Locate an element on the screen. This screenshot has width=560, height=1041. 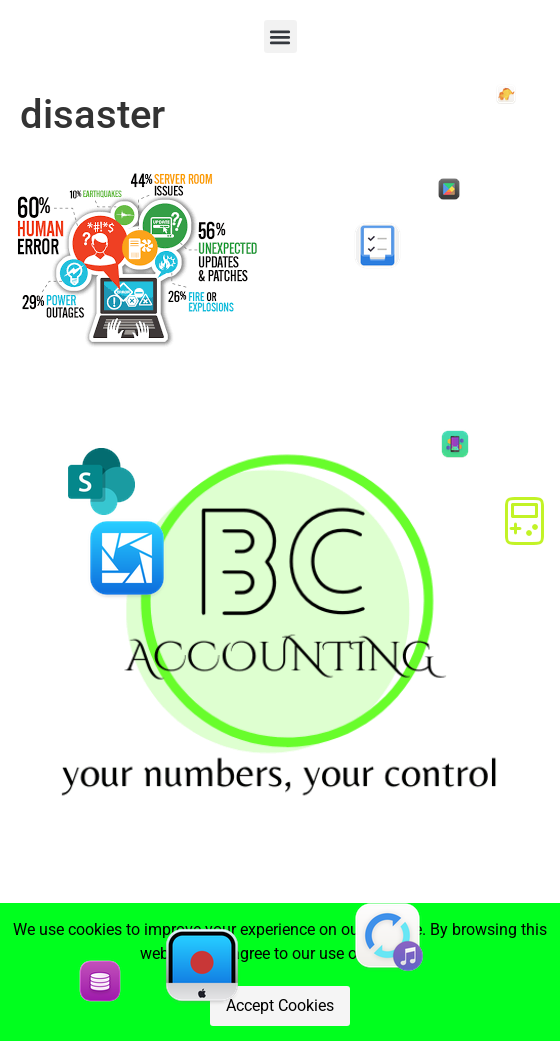
open LibreOffice Base database application is located at coordinates (100, 981).